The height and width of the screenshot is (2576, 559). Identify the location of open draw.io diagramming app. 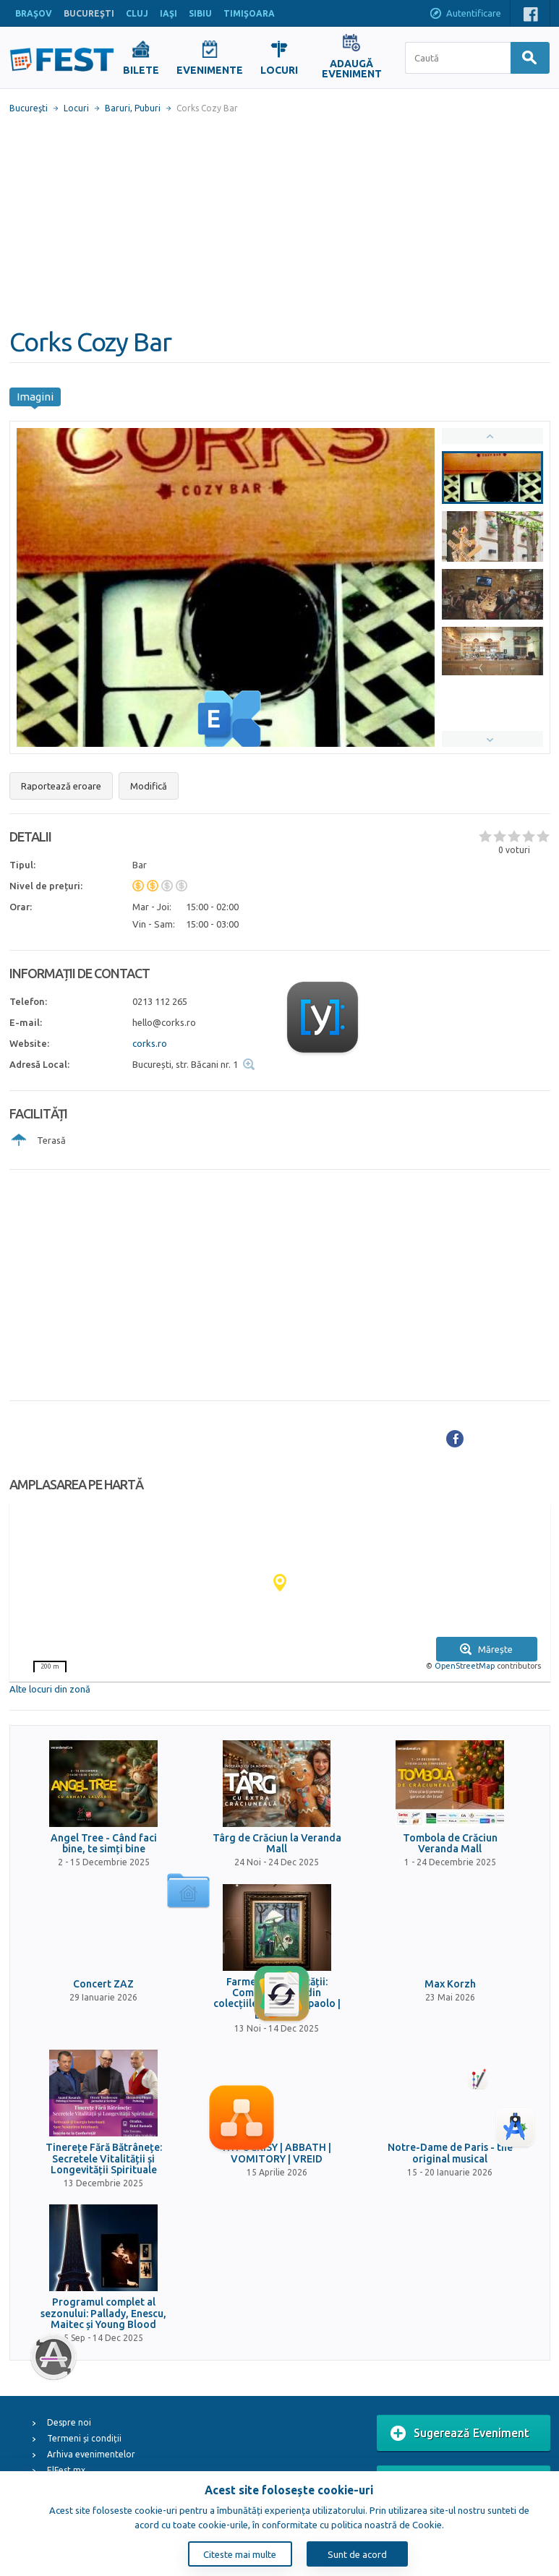
(242, 2118).